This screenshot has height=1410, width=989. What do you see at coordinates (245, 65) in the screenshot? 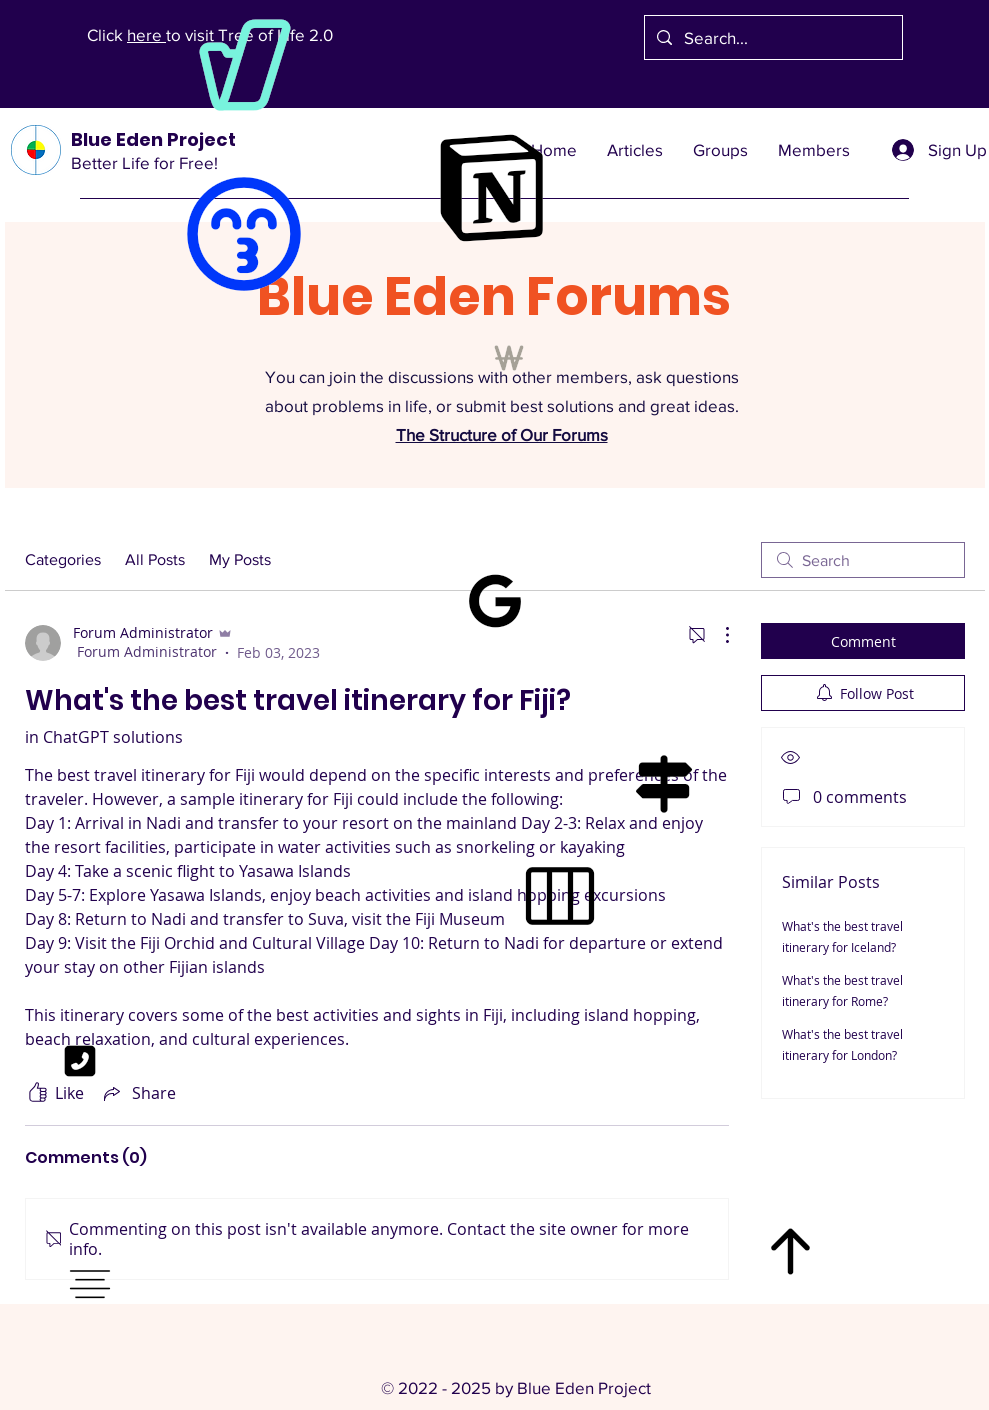
I see `open kbin social platform` at bounding box center [245, 65].